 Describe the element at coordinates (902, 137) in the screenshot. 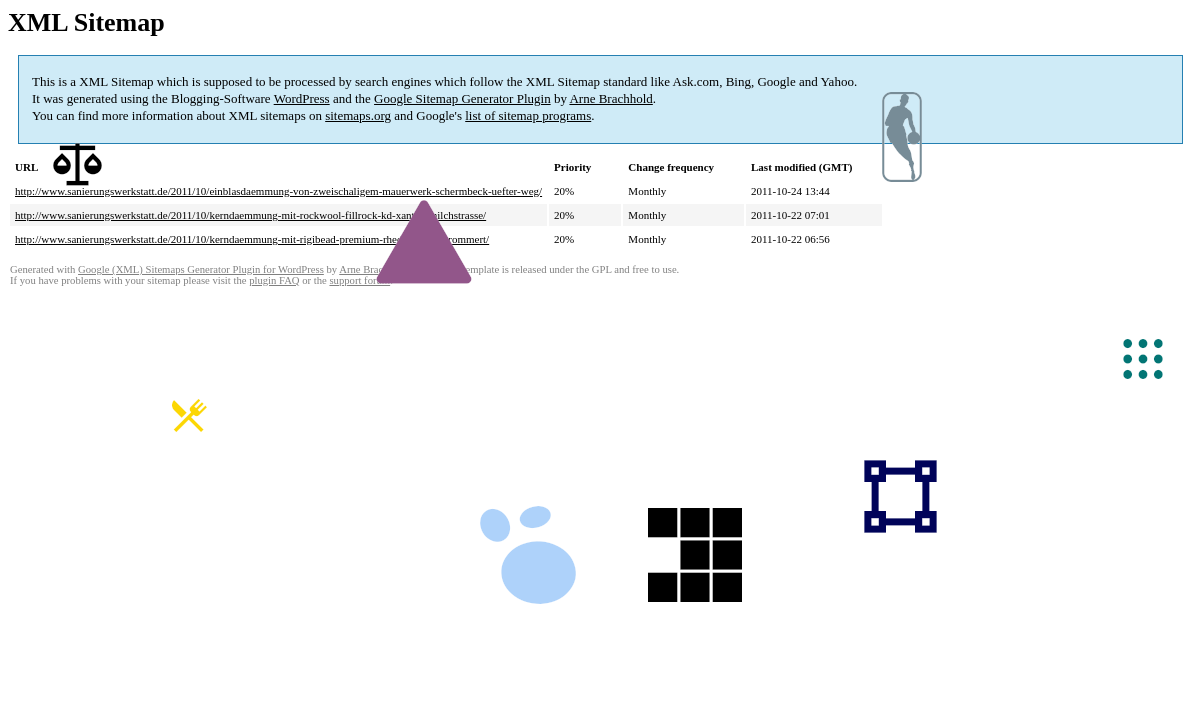

I see `open the NBA app` at that location.